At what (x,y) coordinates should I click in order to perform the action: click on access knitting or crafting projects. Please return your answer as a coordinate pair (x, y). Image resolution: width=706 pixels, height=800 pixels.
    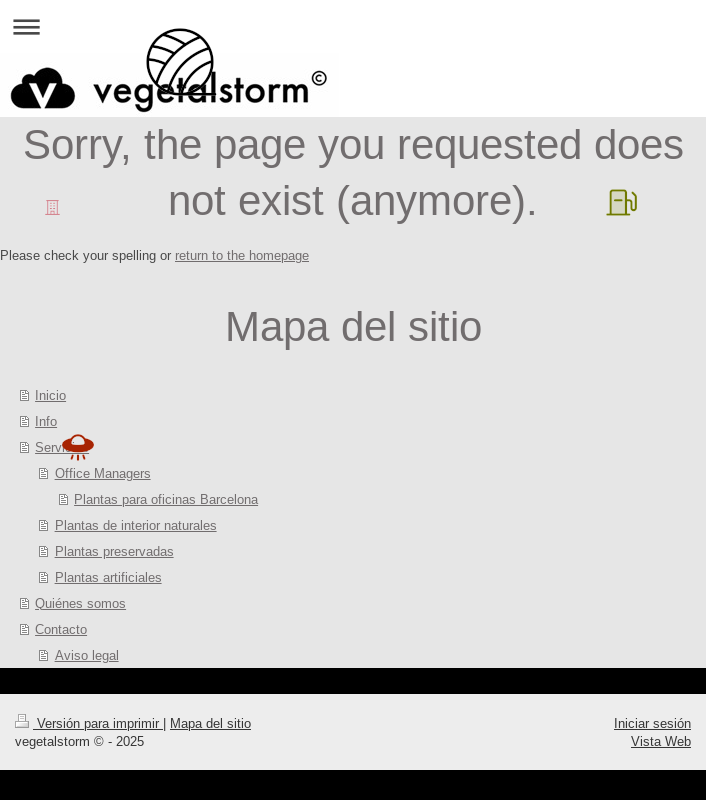
    Looking at the image, I should click on (180, 62).